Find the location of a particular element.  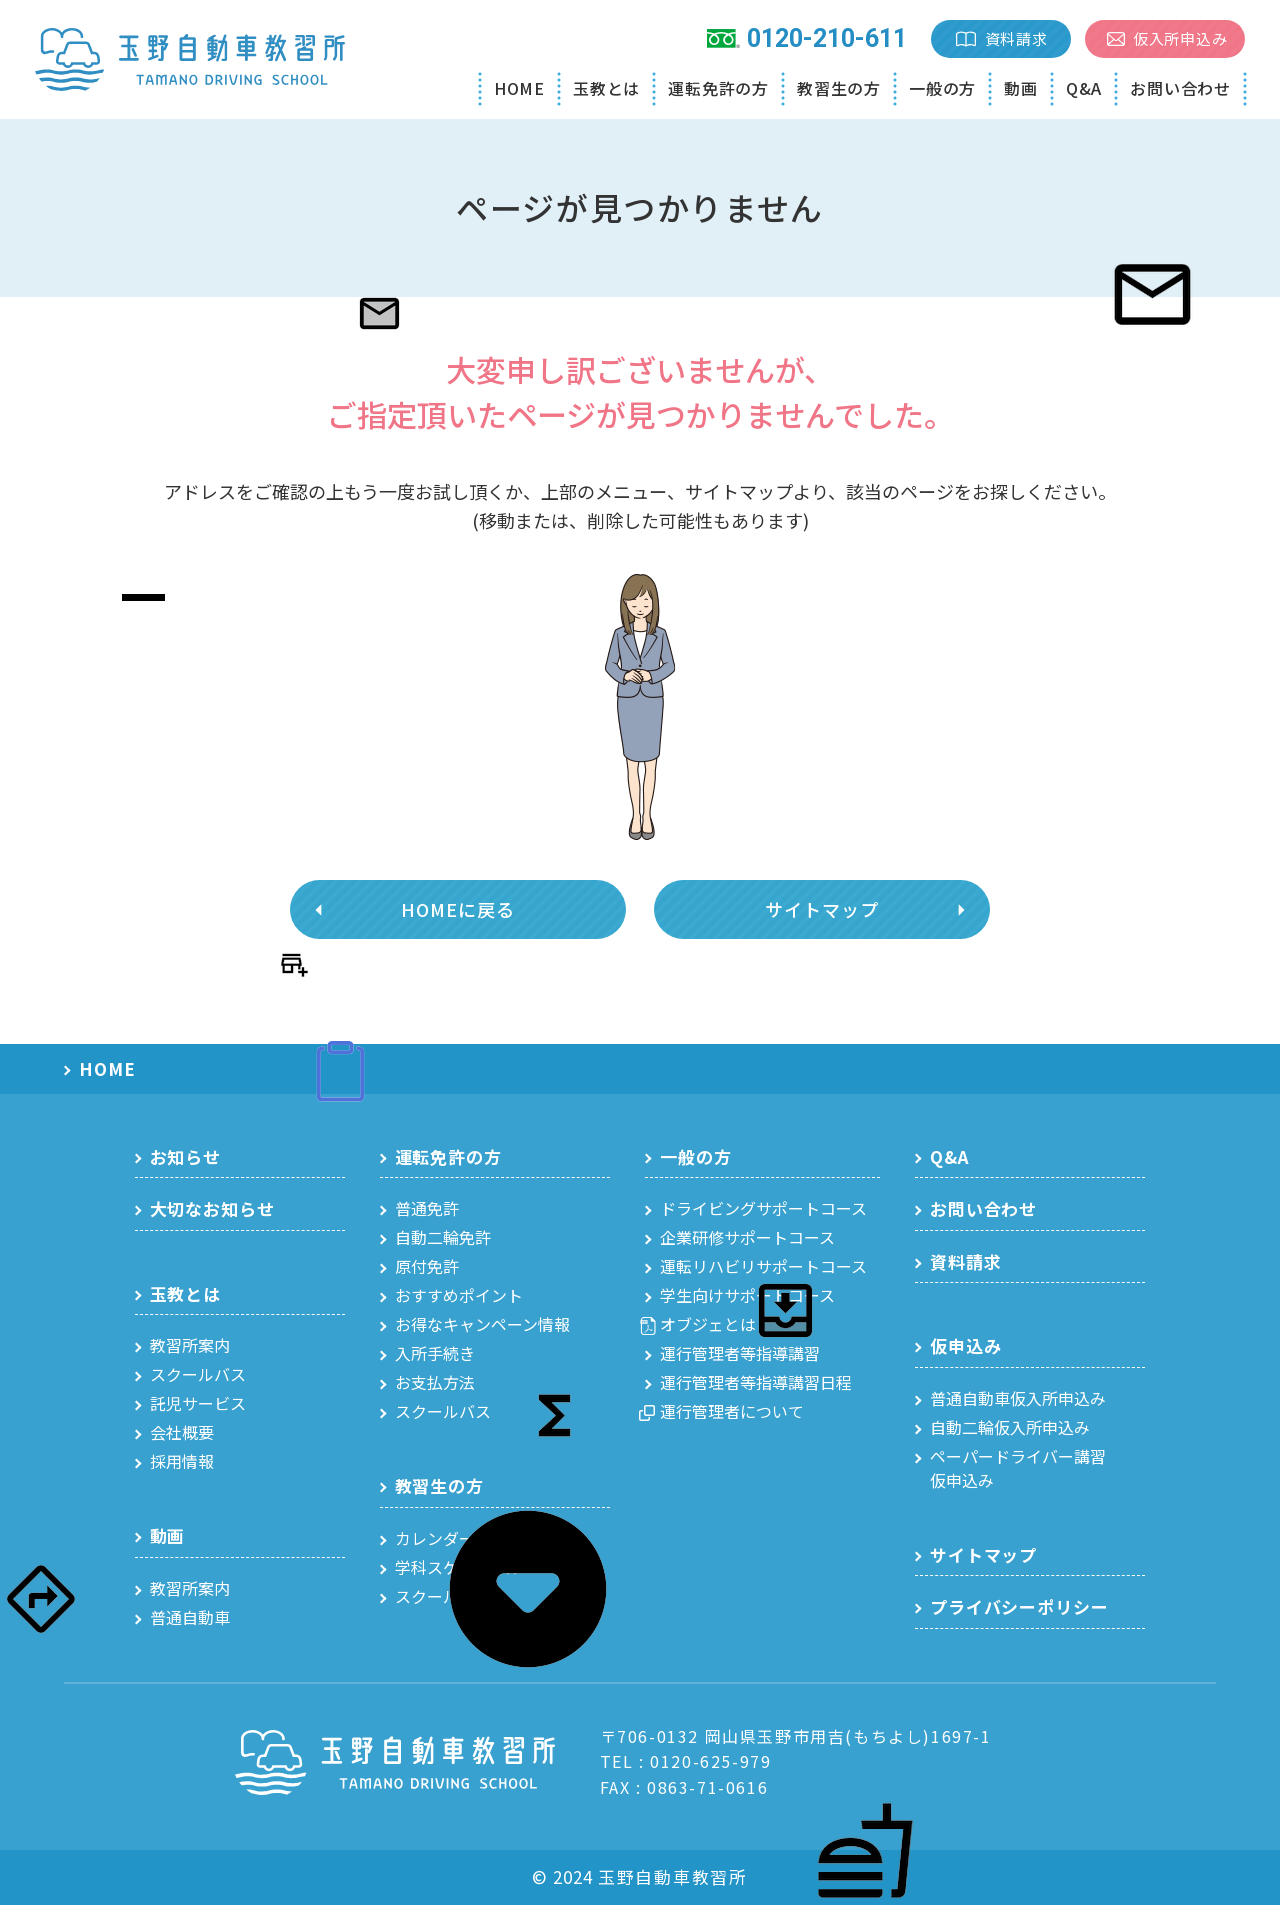

get directions to a location is located at coordinates (41, 1599).